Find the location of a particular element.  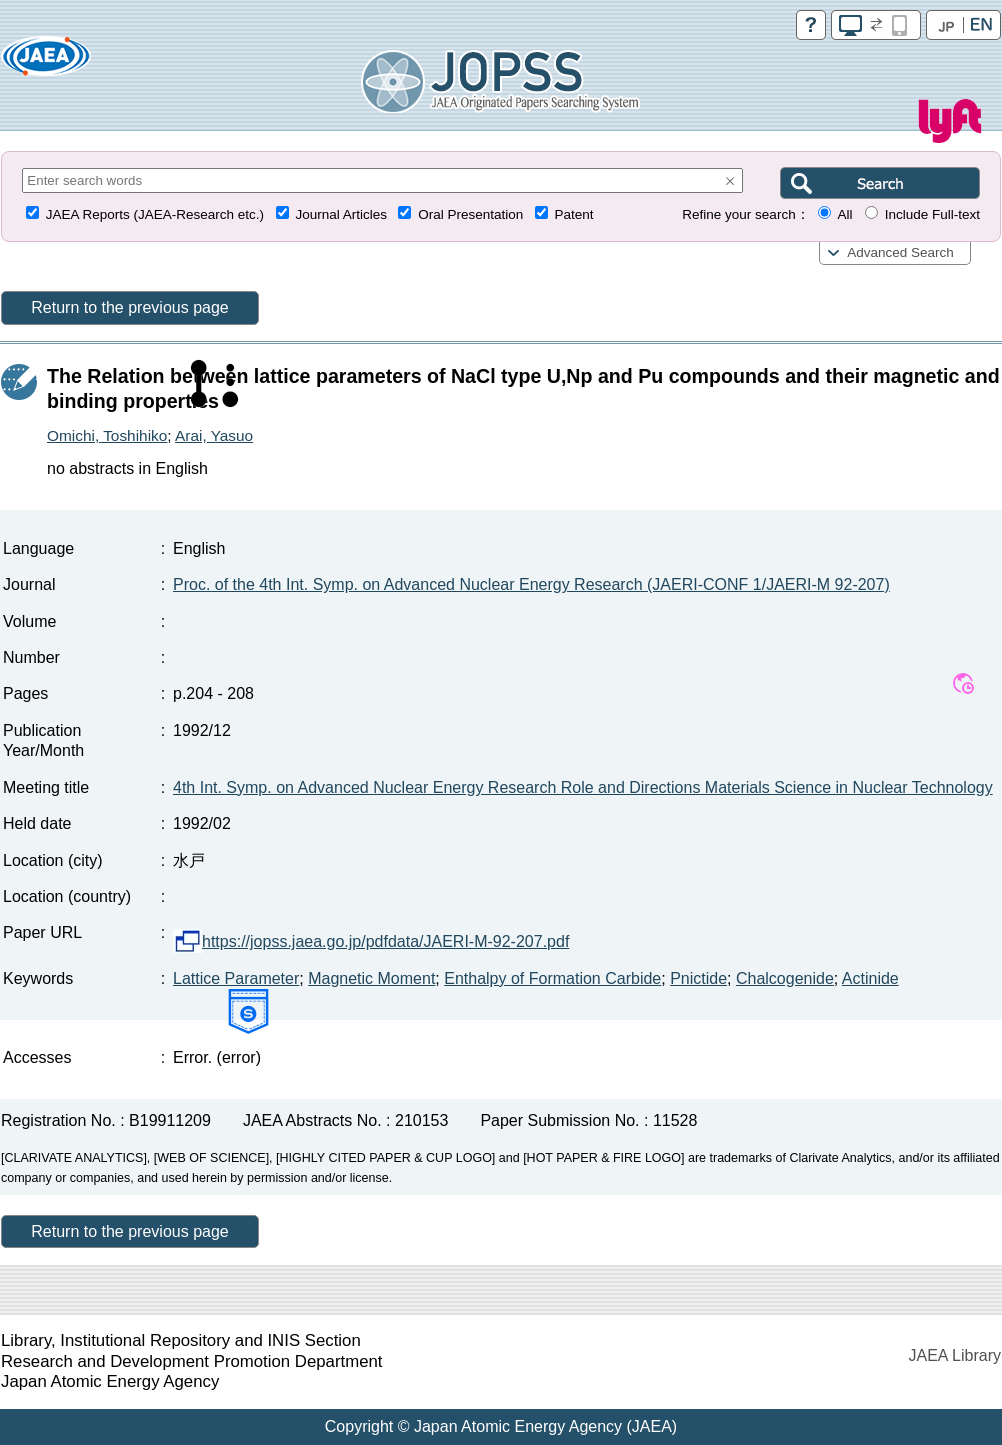

shirtsinbulk brand logo is located at coordinates (248, 1011).